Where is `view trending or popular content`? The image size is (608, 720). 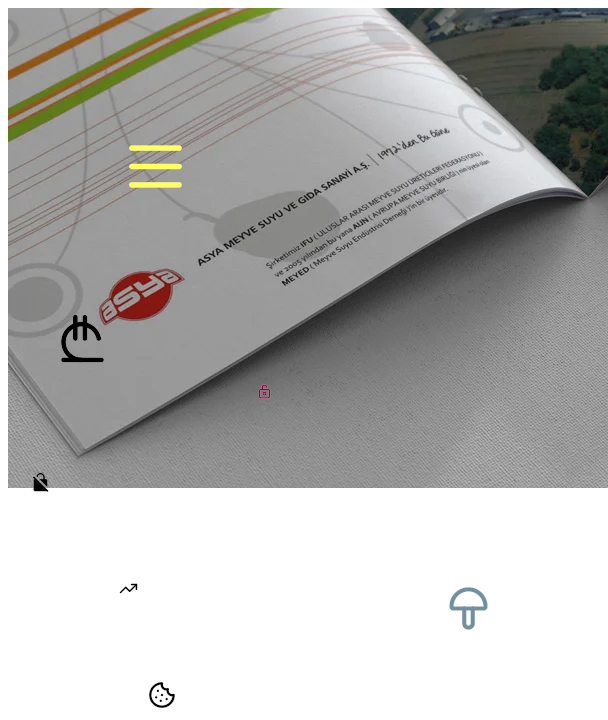
view trending or popular content is located at coordinates (128, 588).